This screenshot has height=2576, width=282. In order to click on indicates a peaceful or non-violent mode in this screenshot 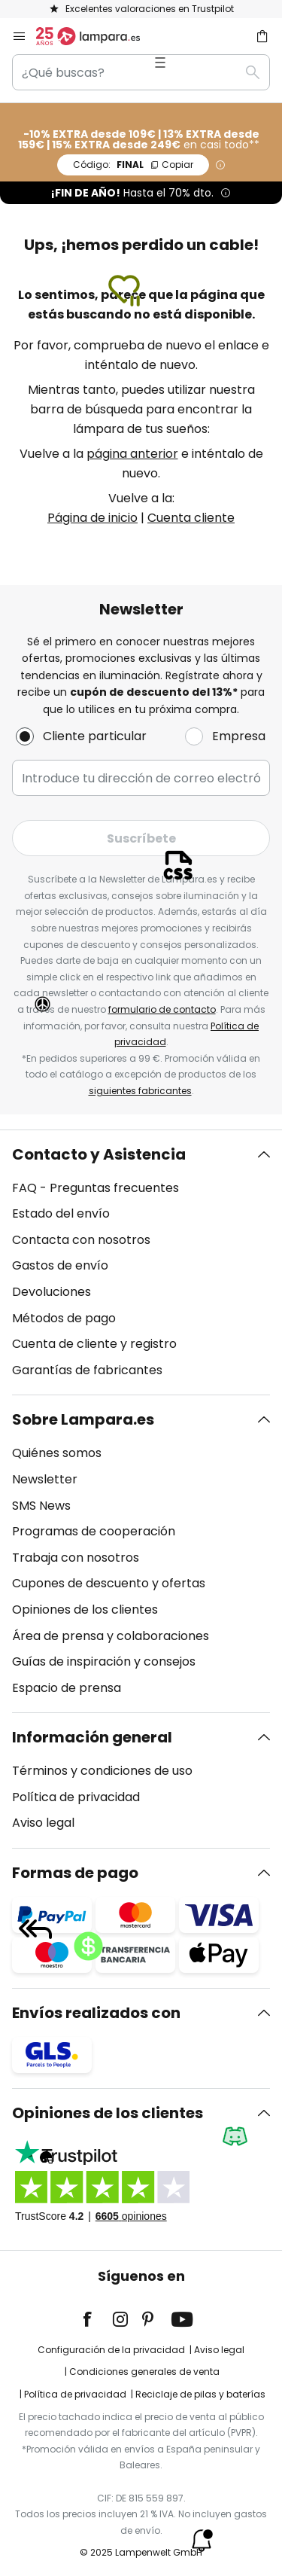, I will do `click(42, 1004)`.